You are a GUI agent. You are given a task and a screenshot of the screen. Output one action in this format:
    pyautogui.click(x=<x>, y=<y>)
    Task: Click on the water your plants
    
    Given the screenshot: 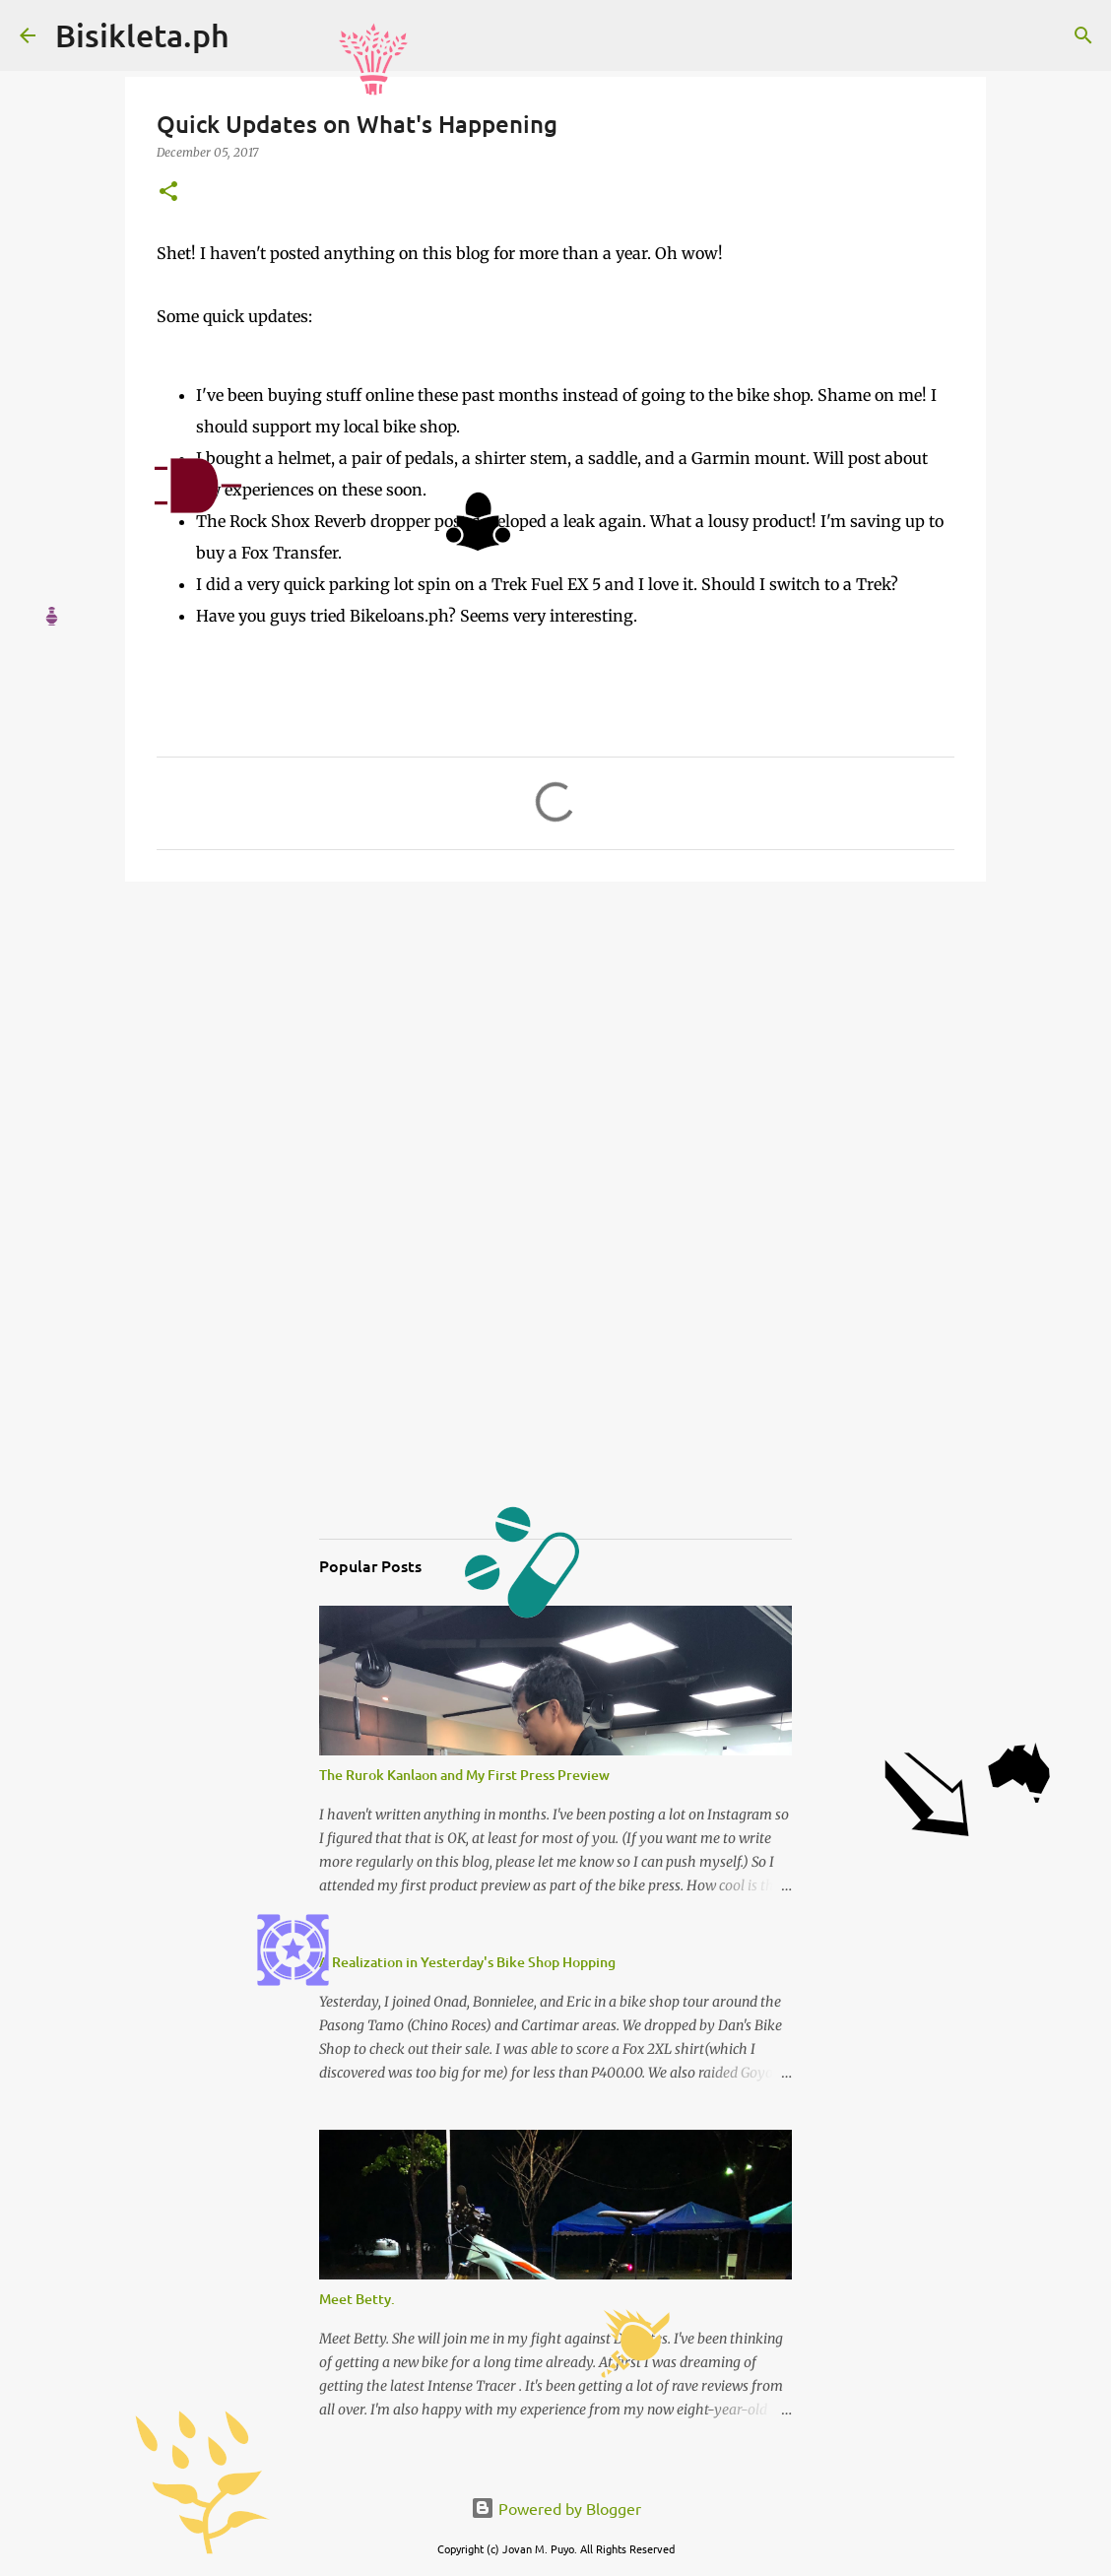 What is the action you would take?
    pyautogui.click(x=206, y=2480)
    